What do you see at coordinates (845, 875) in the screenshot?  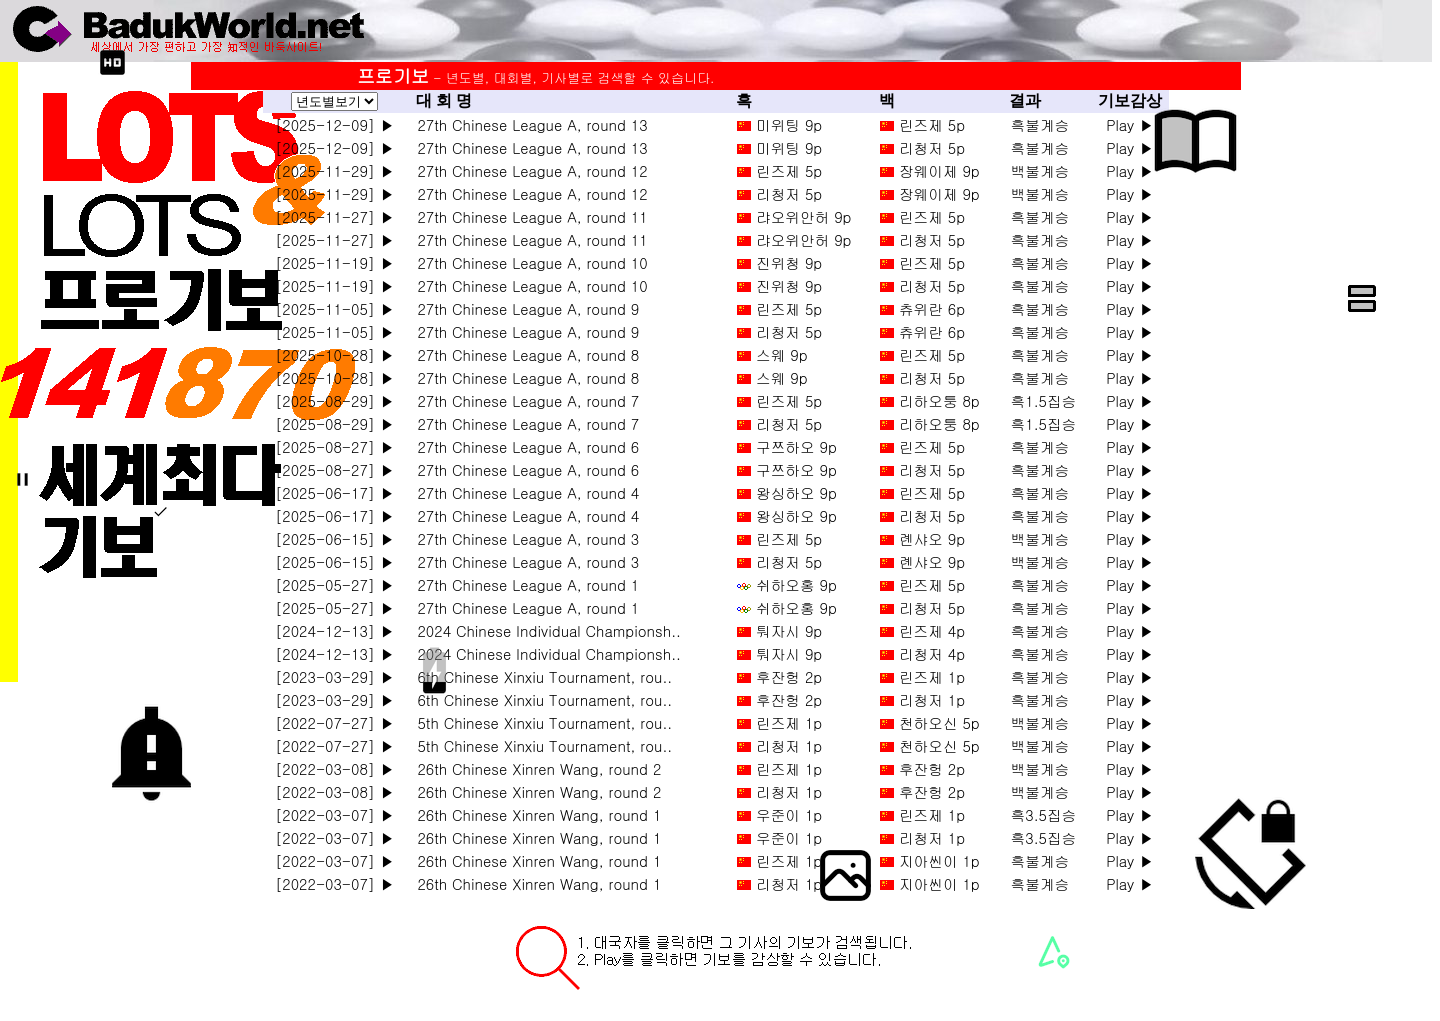 I see `view photos or images` at bounding box center [845, 875].